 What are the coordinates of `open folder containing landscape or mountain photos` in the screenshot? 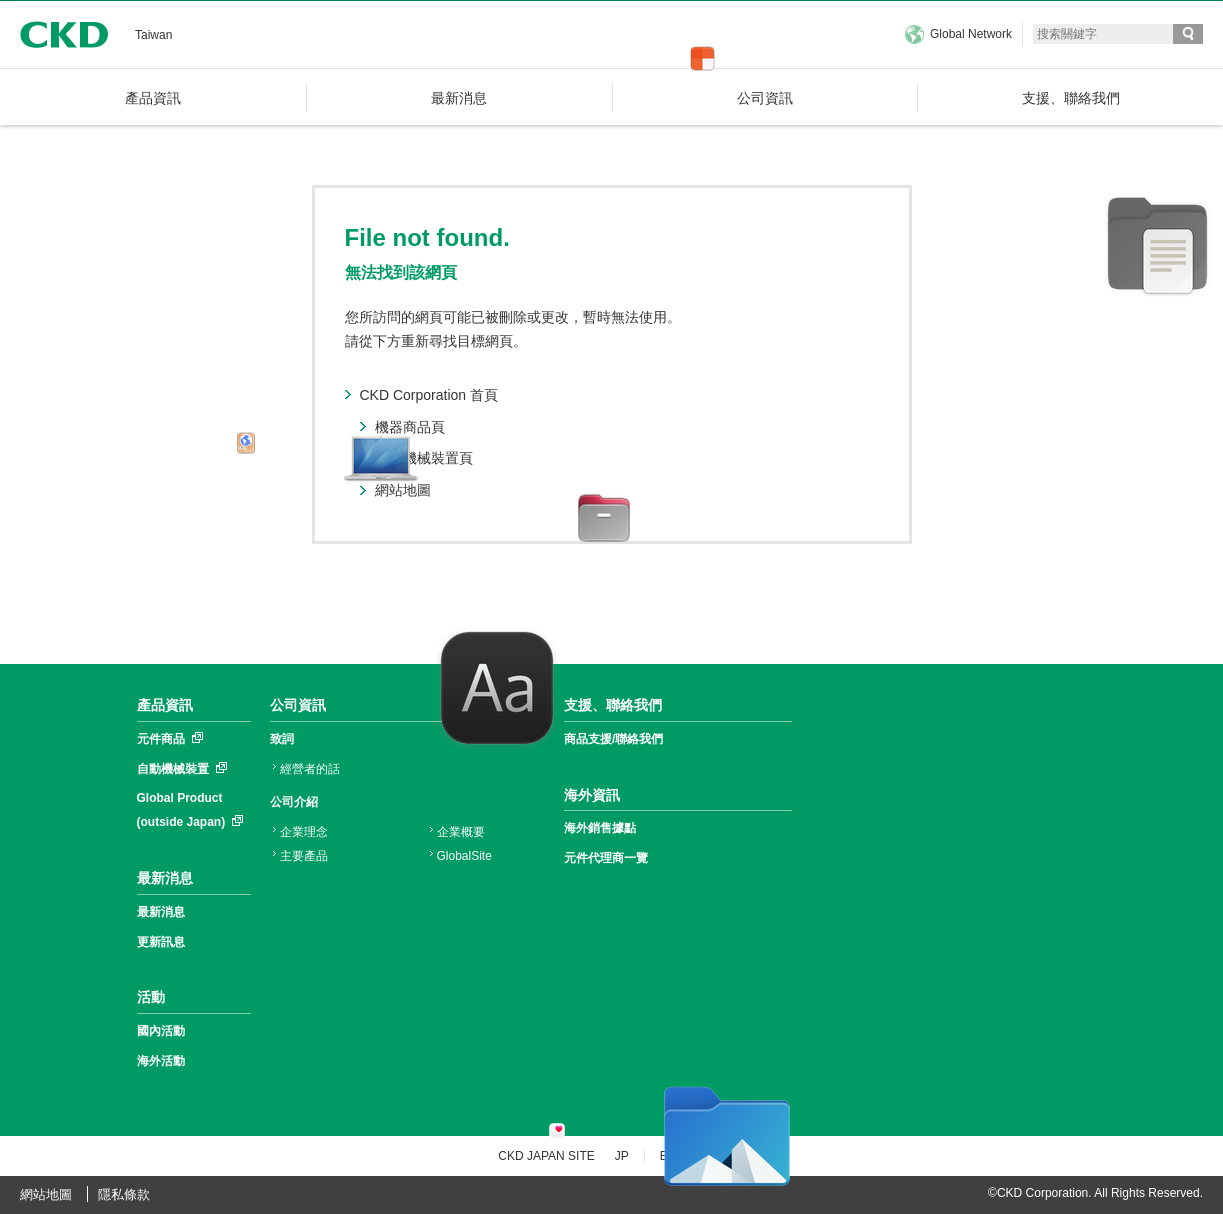 It's located at (726, 1139).